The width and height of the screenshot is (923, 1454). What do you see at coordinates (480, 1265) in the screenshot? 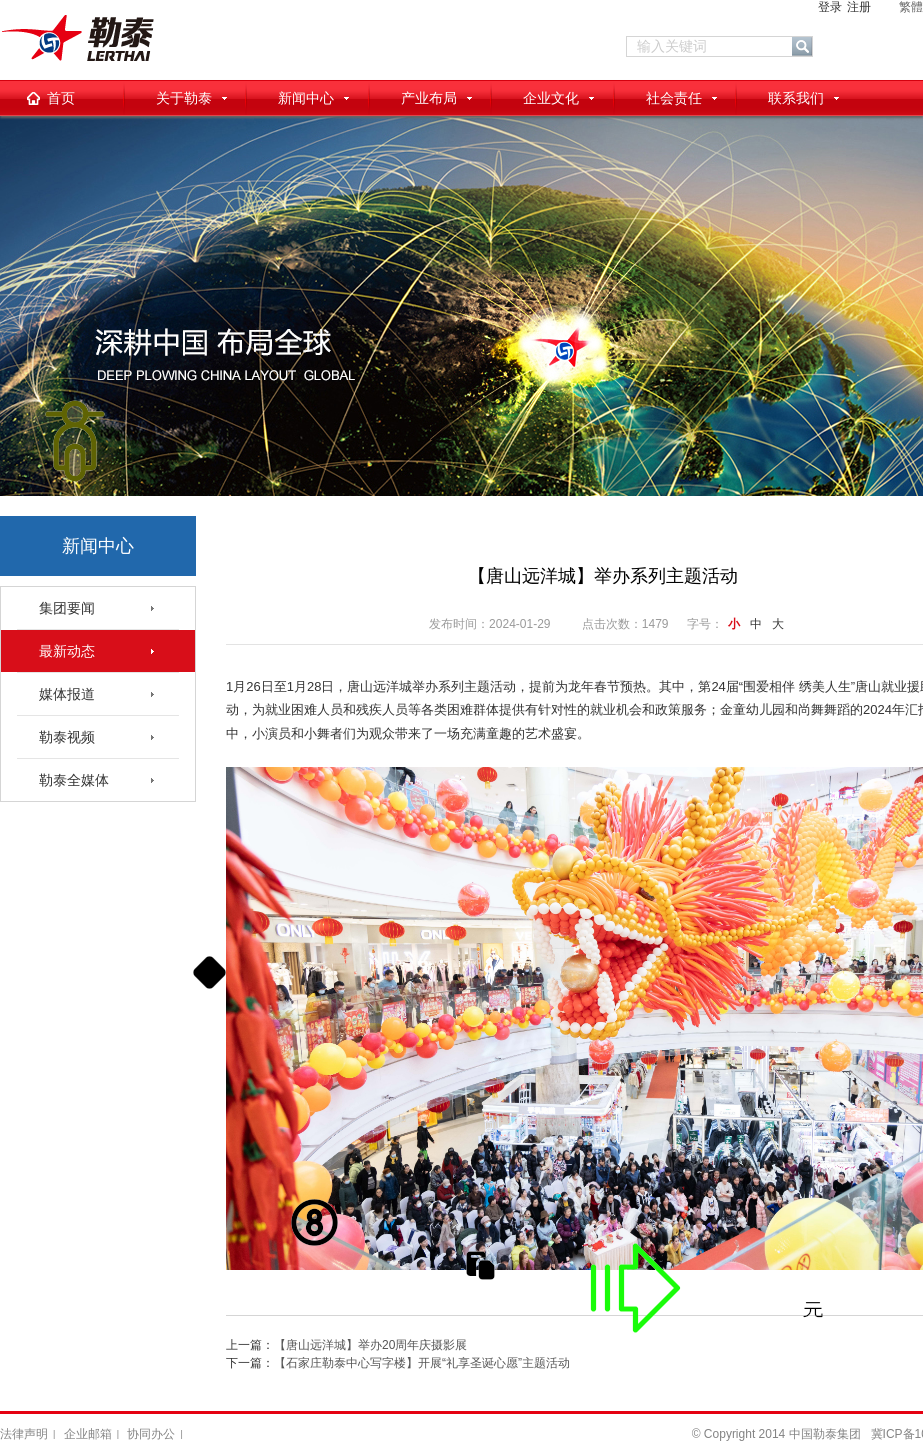
I see `paste copied content from clipboard` at bounding box center [480, 1265].